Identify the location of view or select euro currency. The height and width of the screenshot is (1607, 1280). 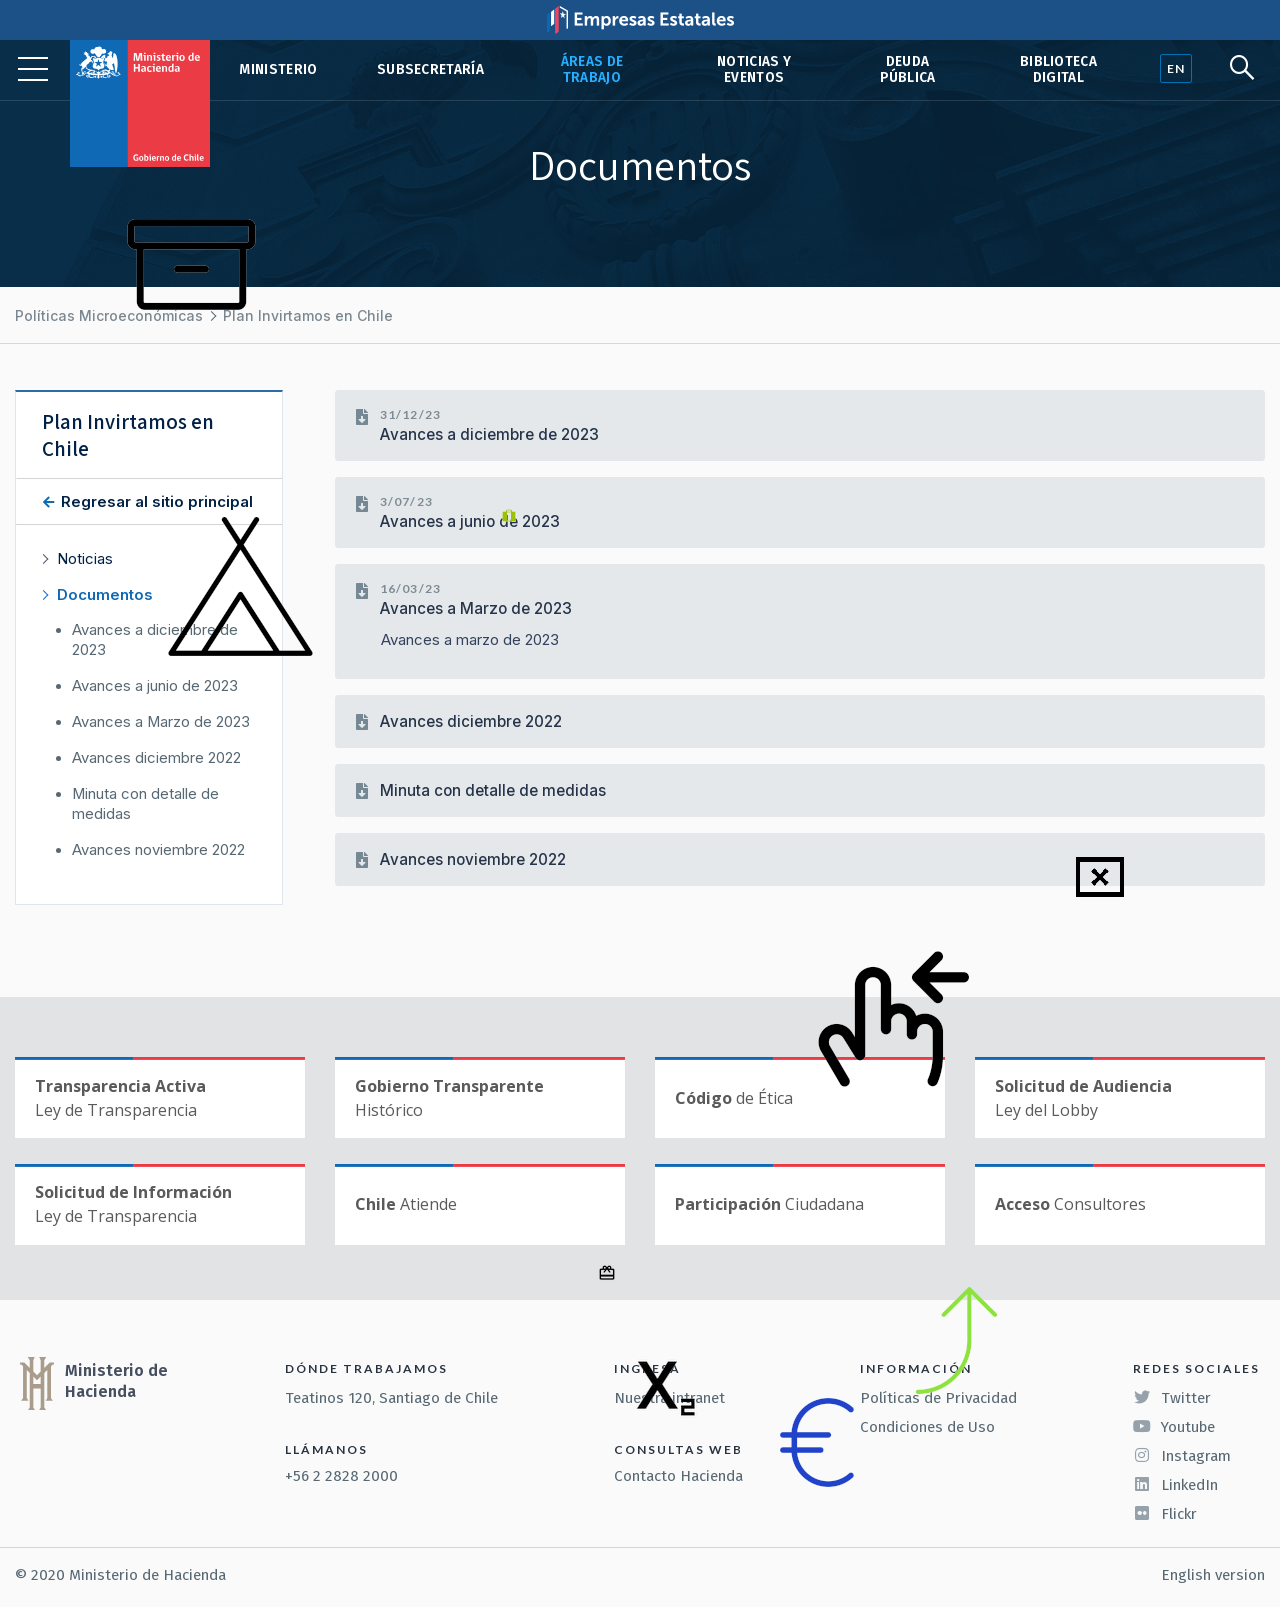
(824, 1442).